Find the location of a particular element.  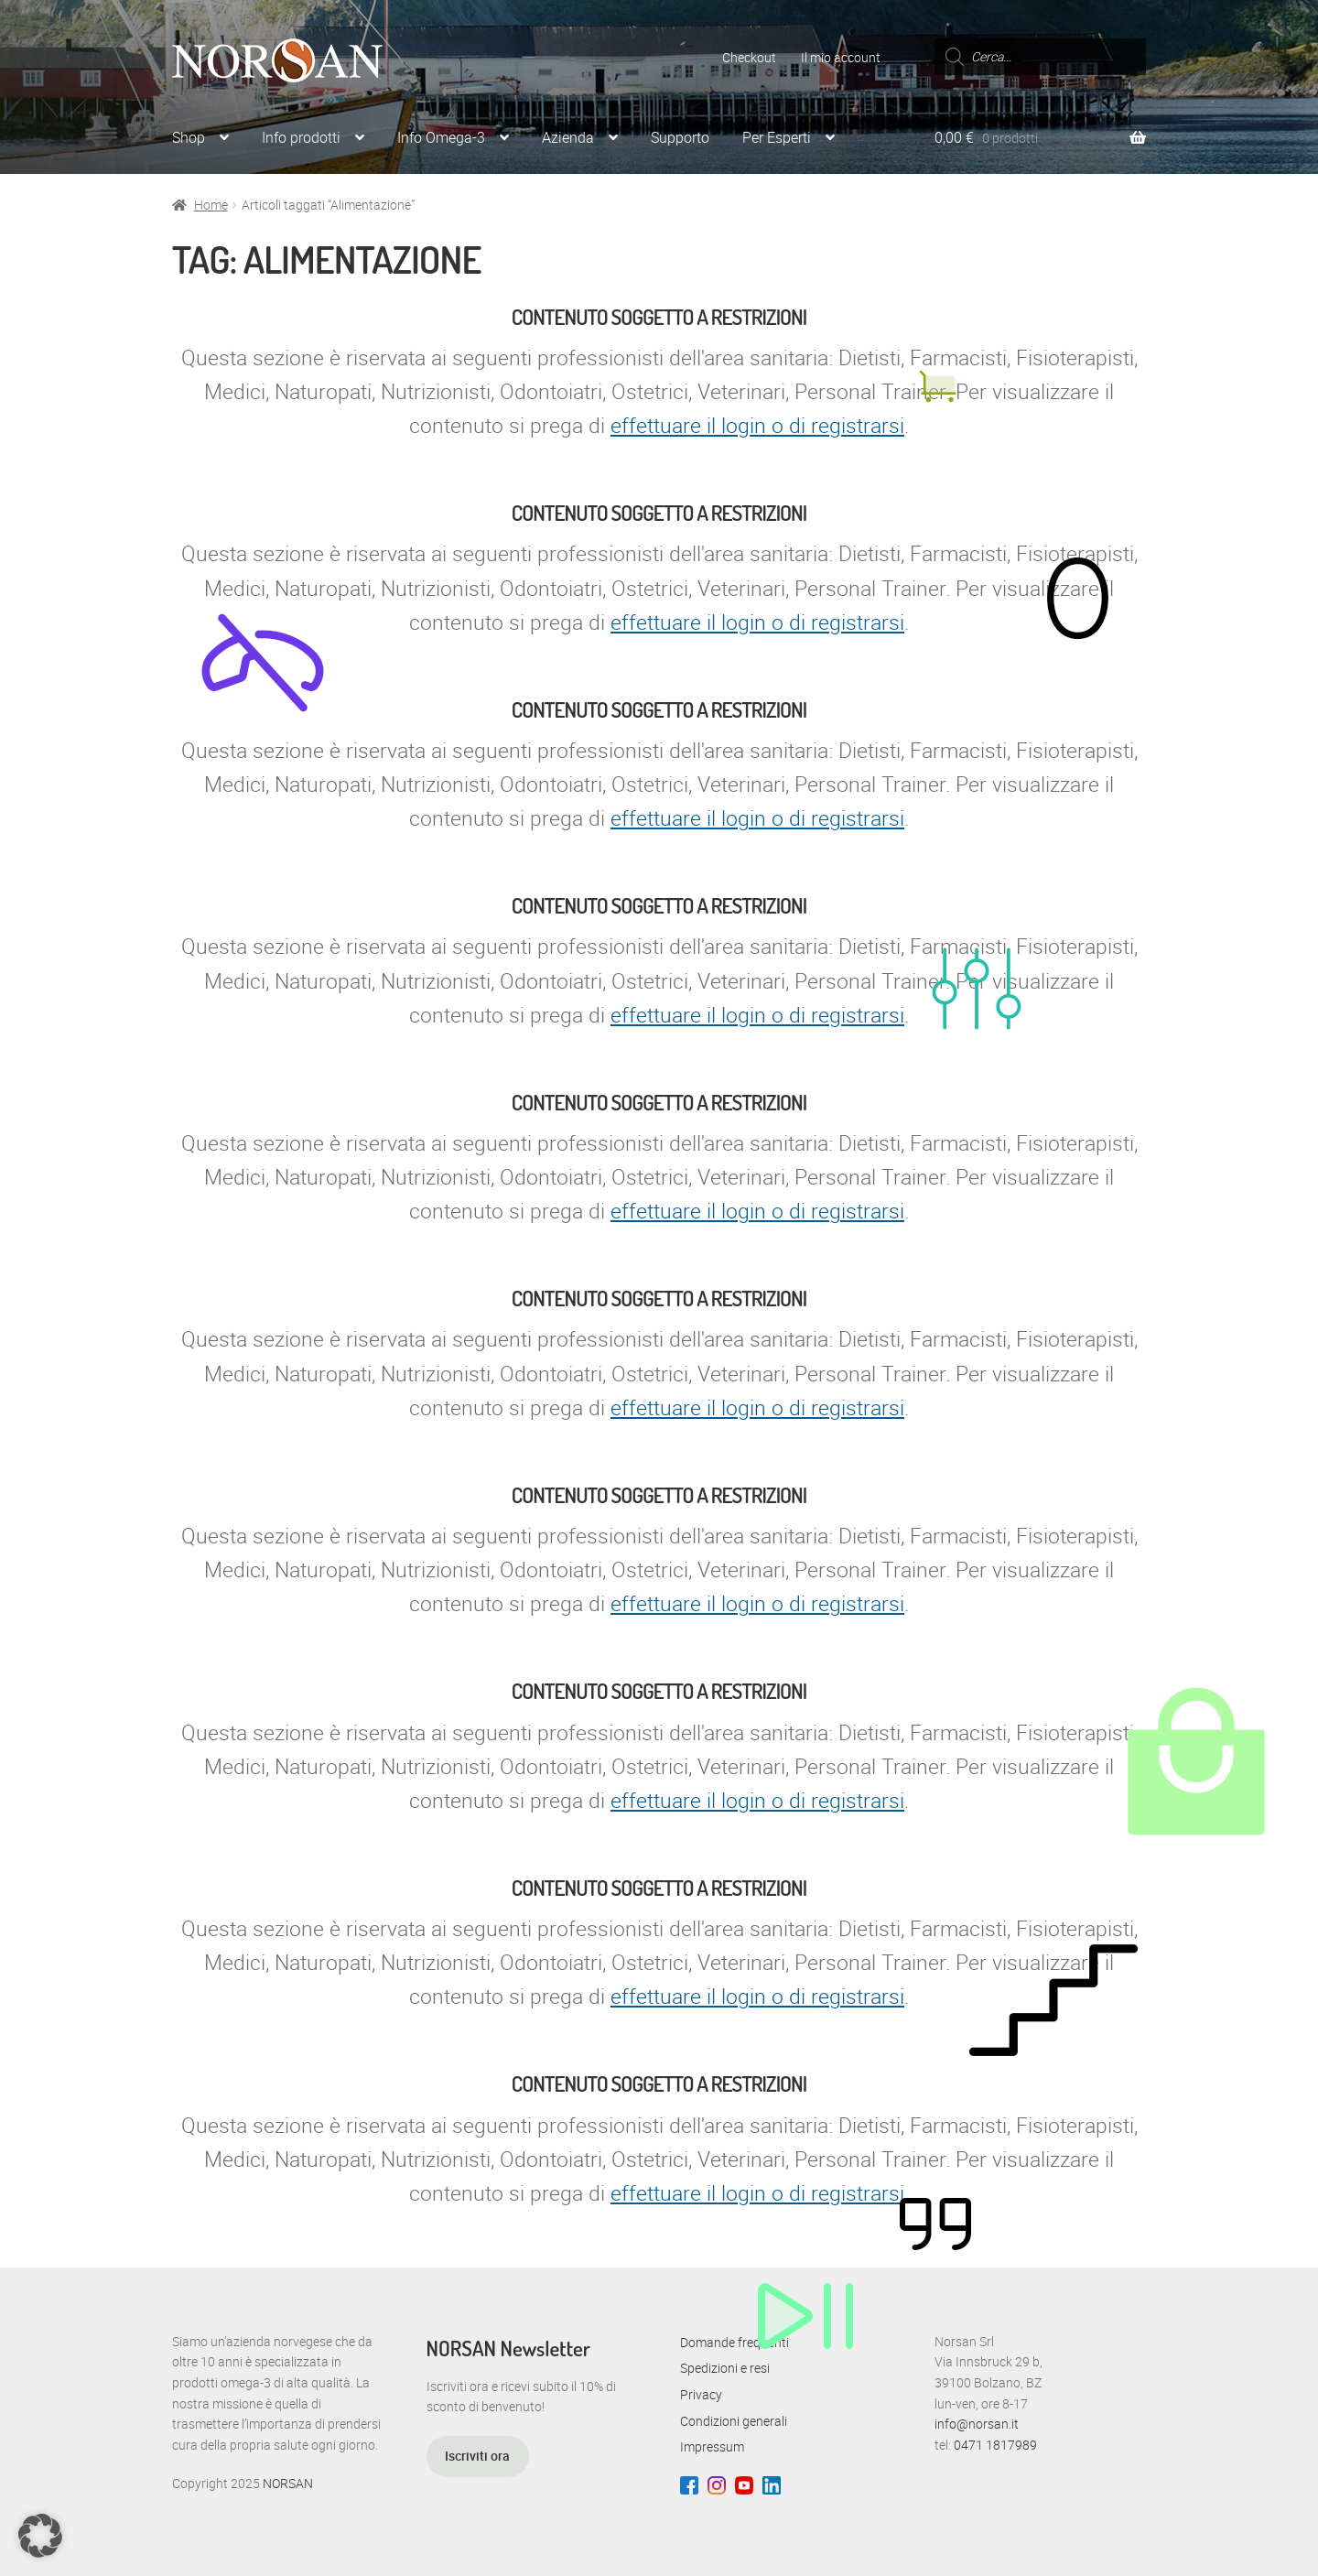

view your shopping cart is located at coordinates (937, 384).